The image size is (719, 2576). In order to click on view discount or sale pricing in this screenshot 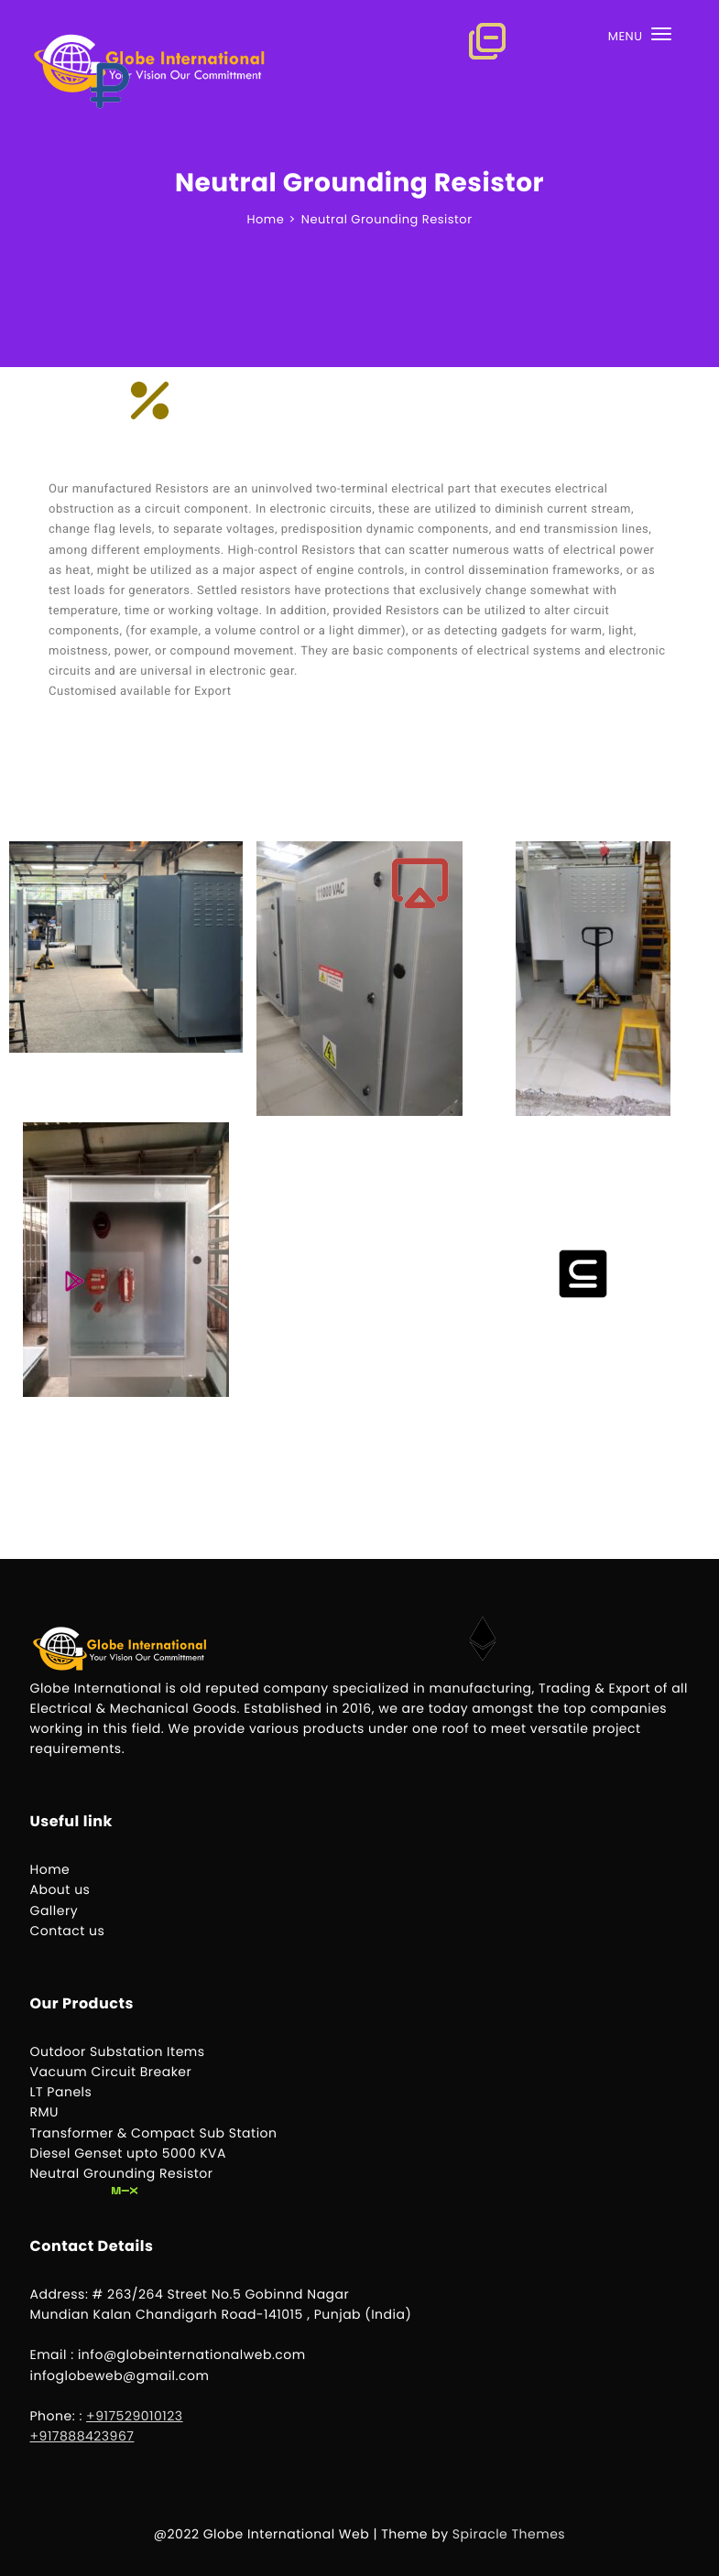, I will do `click(149, 400)`.